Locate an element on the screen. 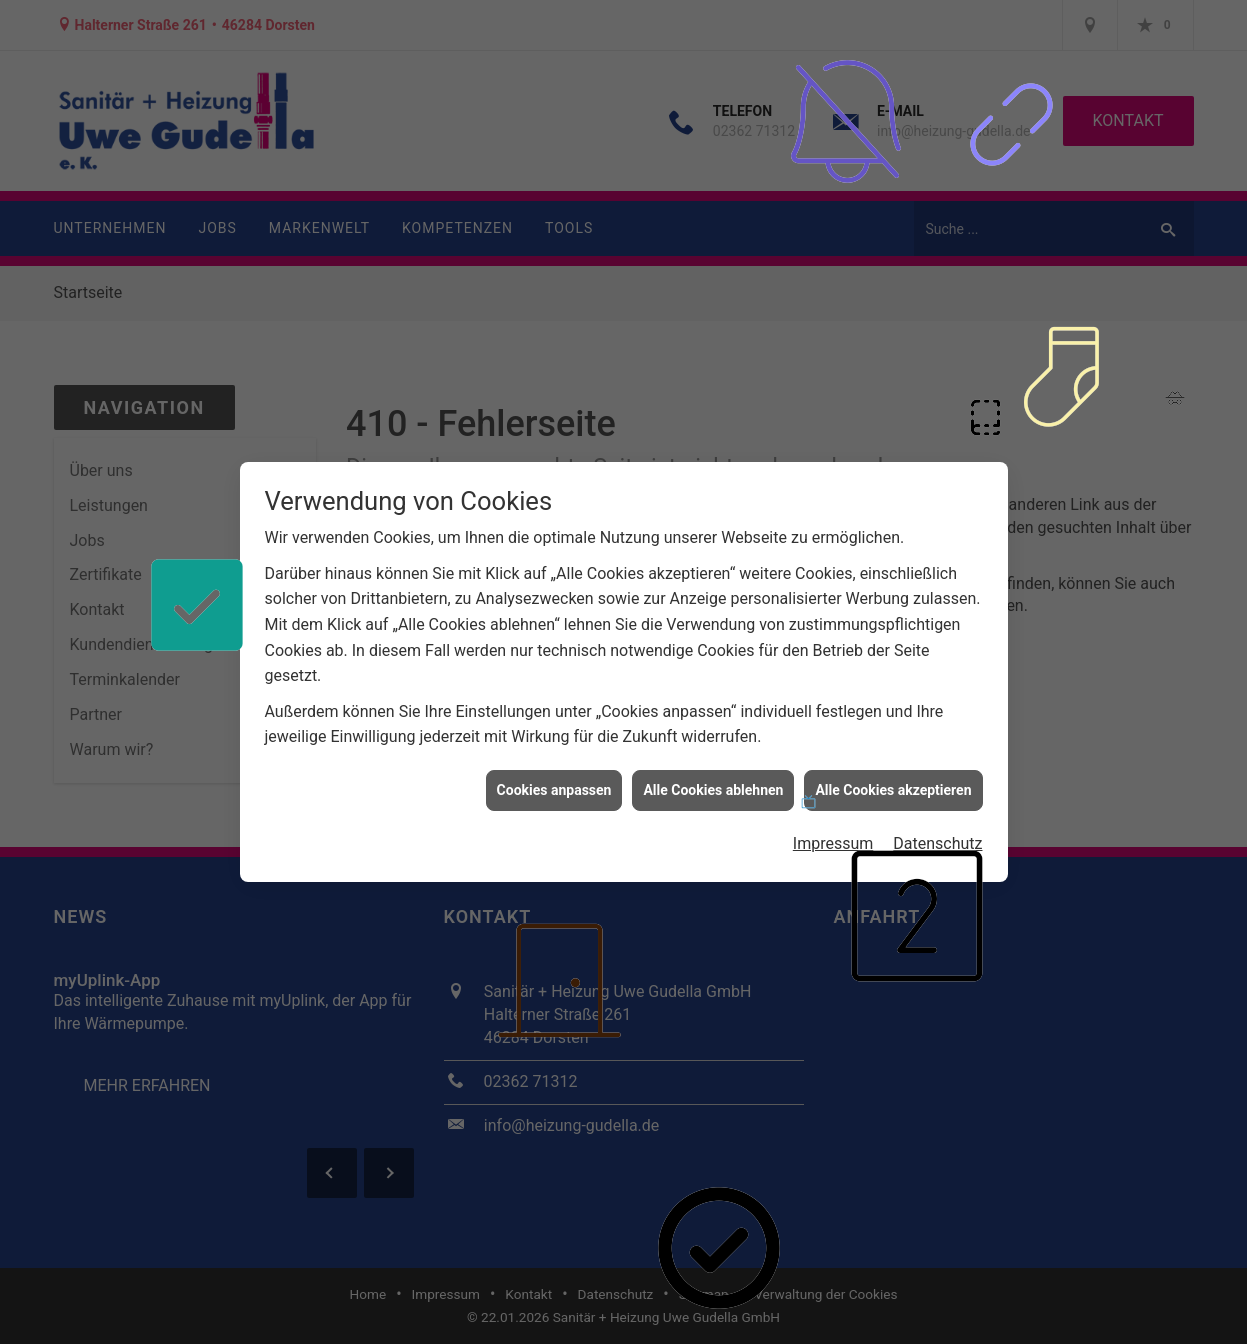 The width and height of the screenshot is (1247, 1344). mark a task as complete is located at coordinates (197, 605).